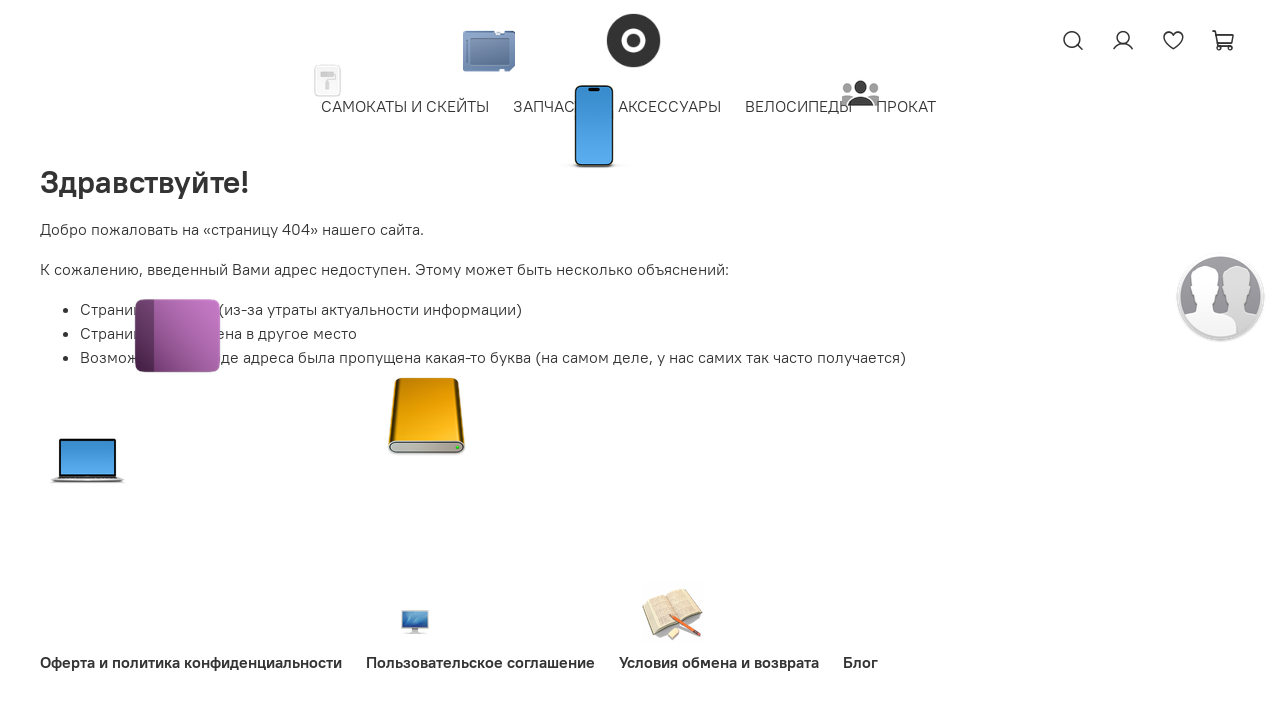 The image size is (1280, 720). What do you see at coordinates (415, 621) in the screenshot?
I see `apple cinema display monitor` at bounding box center [415, 621].